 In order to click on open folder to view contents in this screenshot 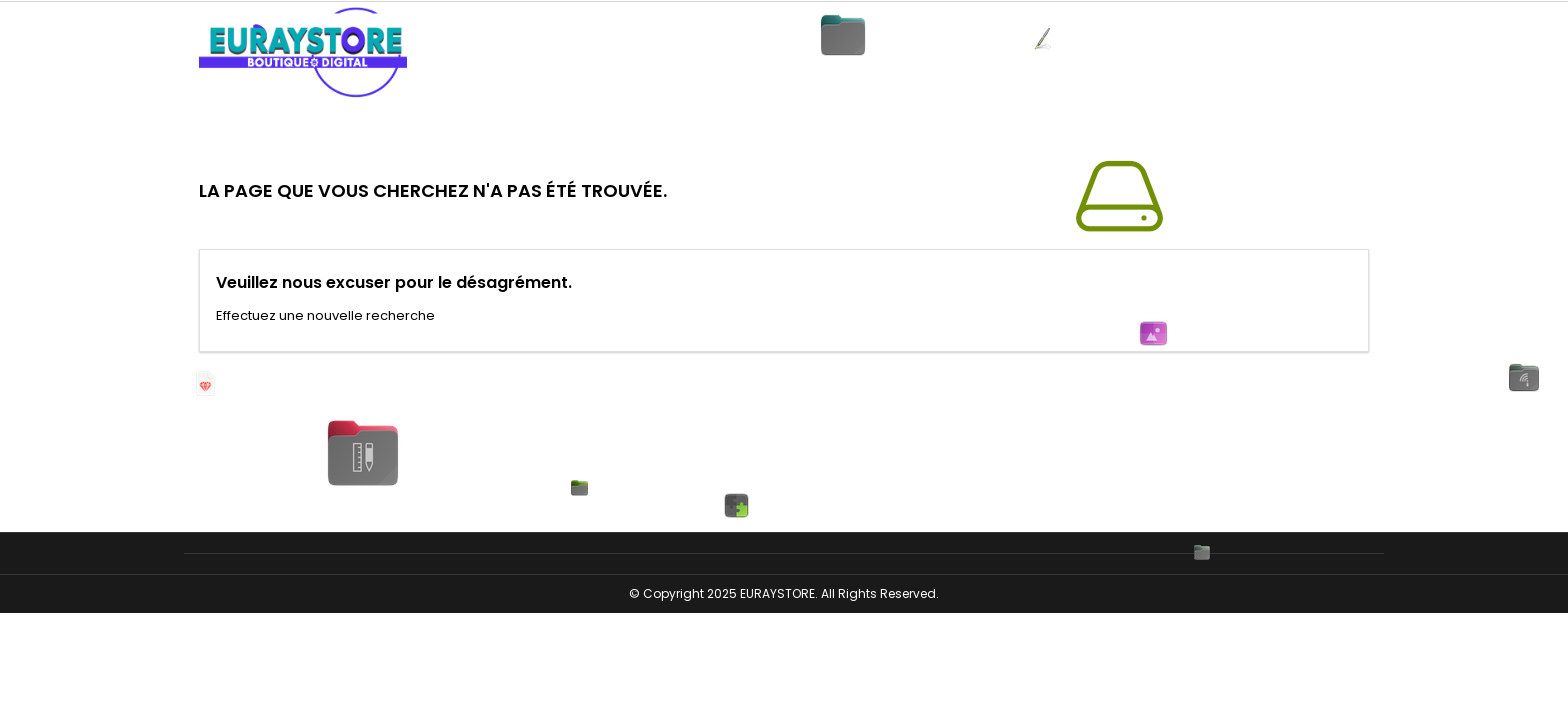, I will do `click(843, 35)`.